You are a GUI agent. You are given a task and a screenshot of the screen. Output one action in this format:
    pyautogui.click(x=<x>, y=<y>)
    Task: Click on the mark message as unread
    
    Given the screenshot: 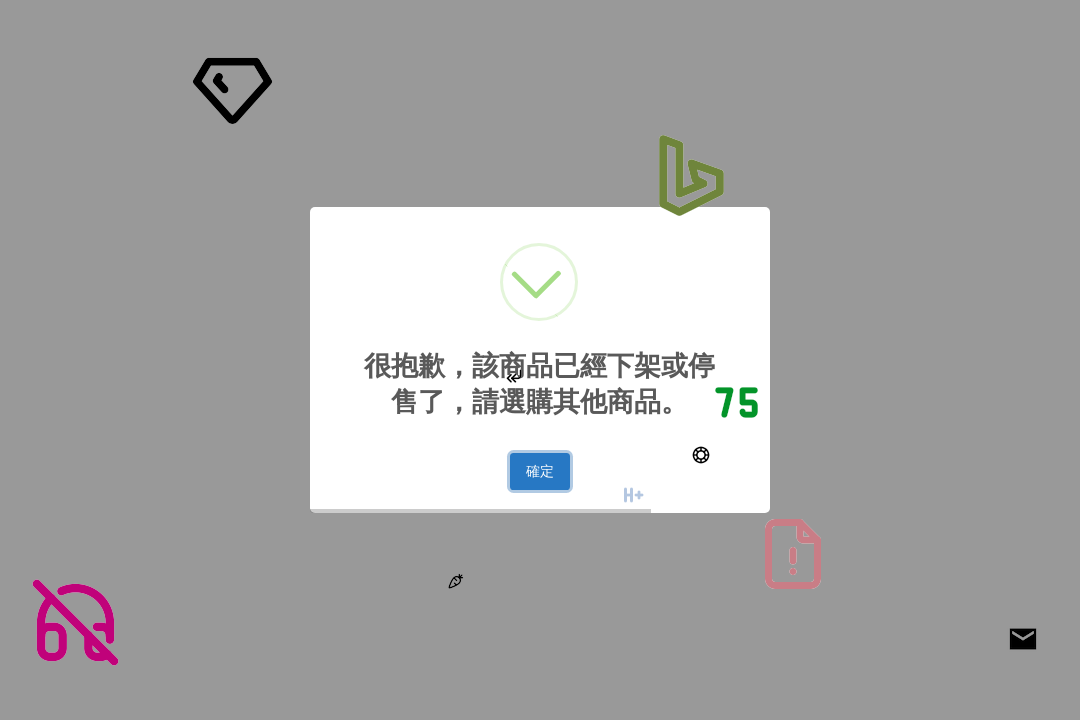 What is the action you would take?
    pyautogui.click(x=1023, y=639)
    